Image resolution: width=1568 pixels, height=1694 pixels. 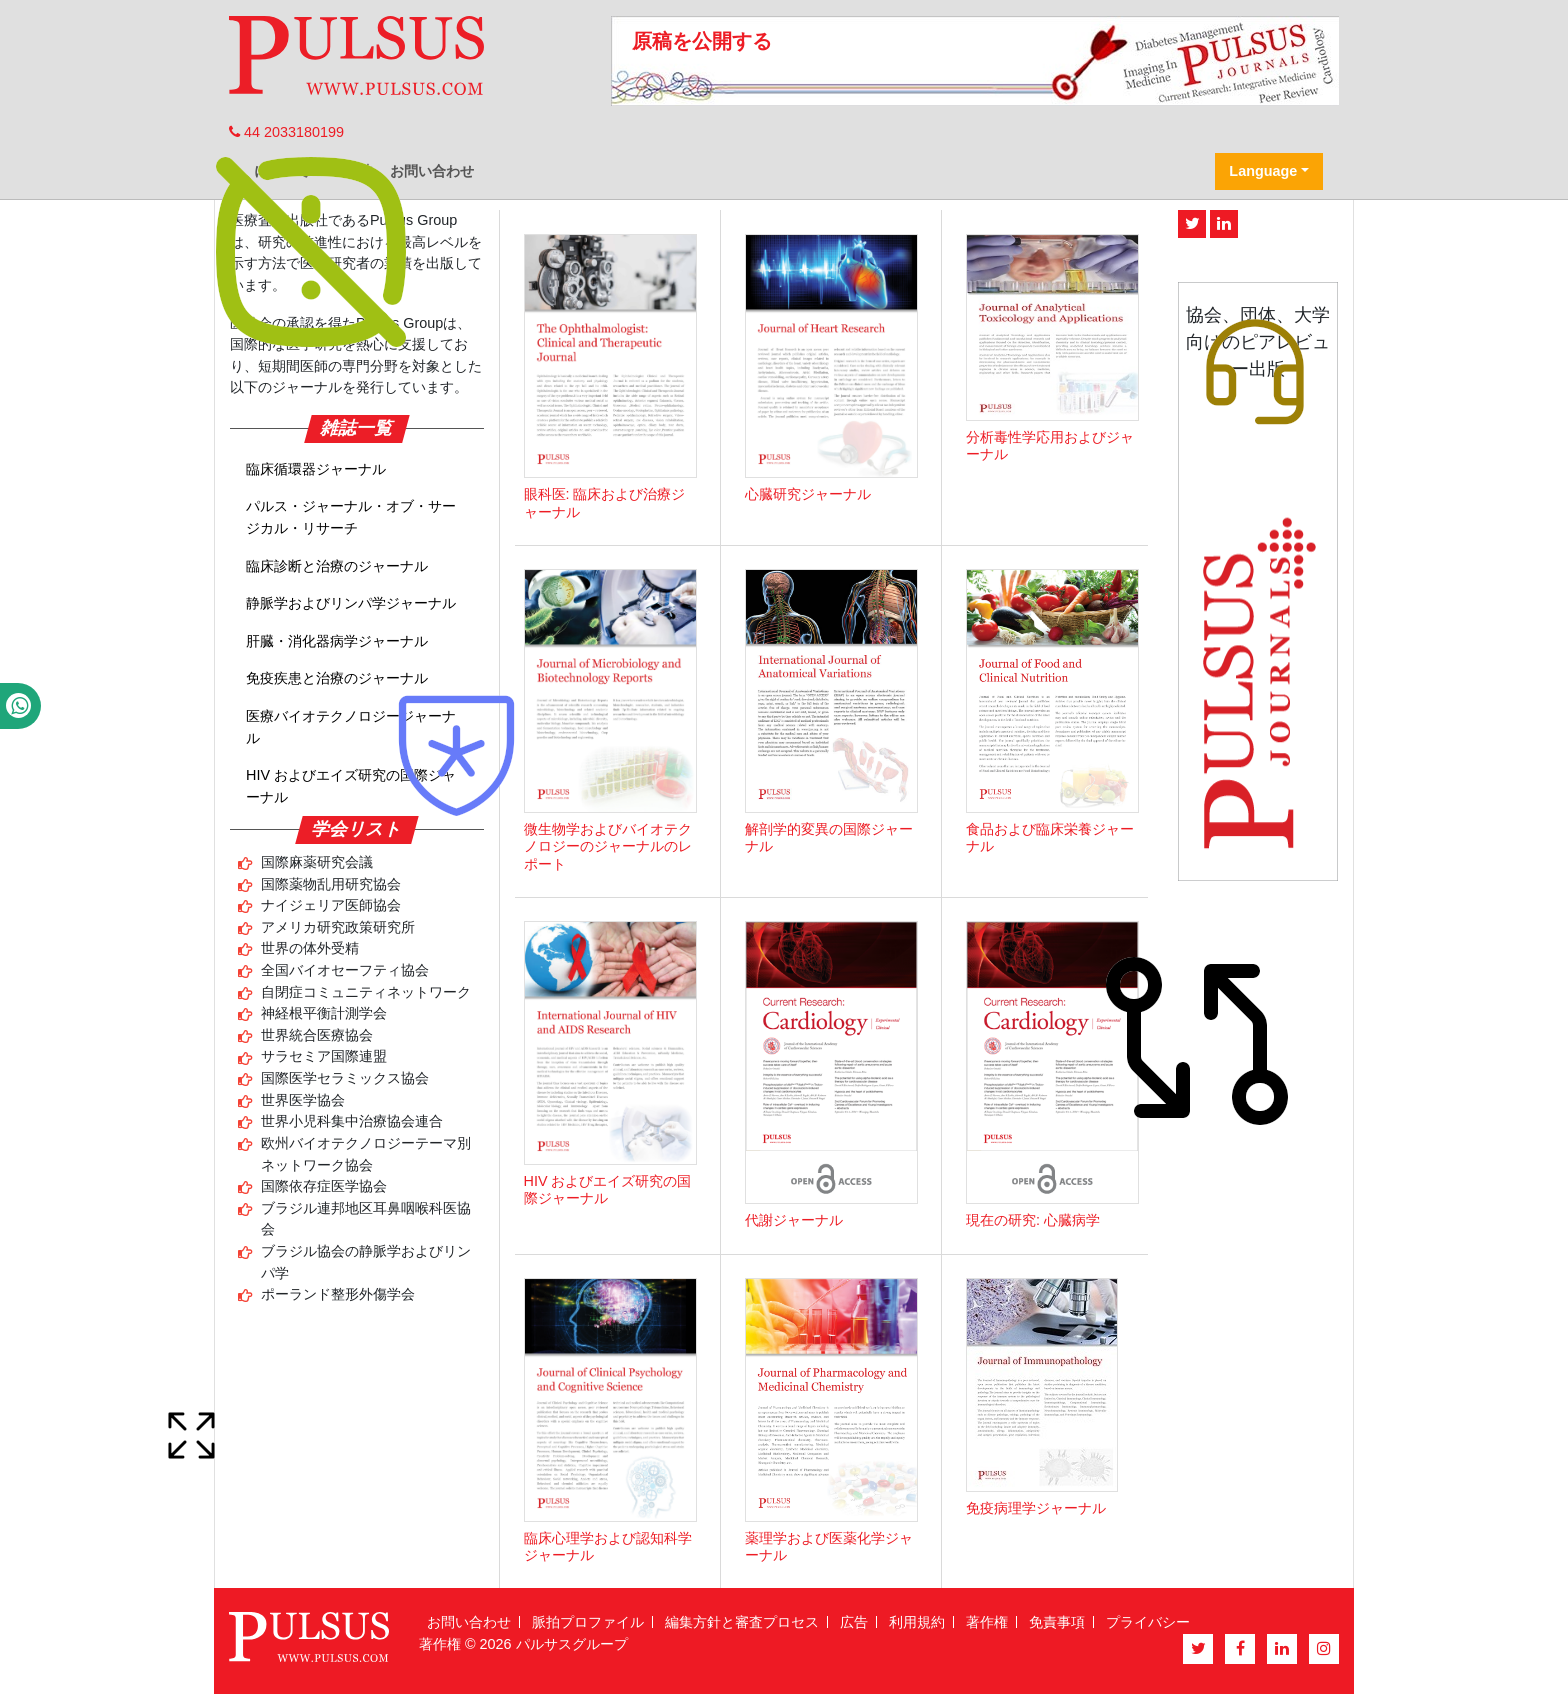 I want to click on contact customer support, so click(x=1255, y=368).